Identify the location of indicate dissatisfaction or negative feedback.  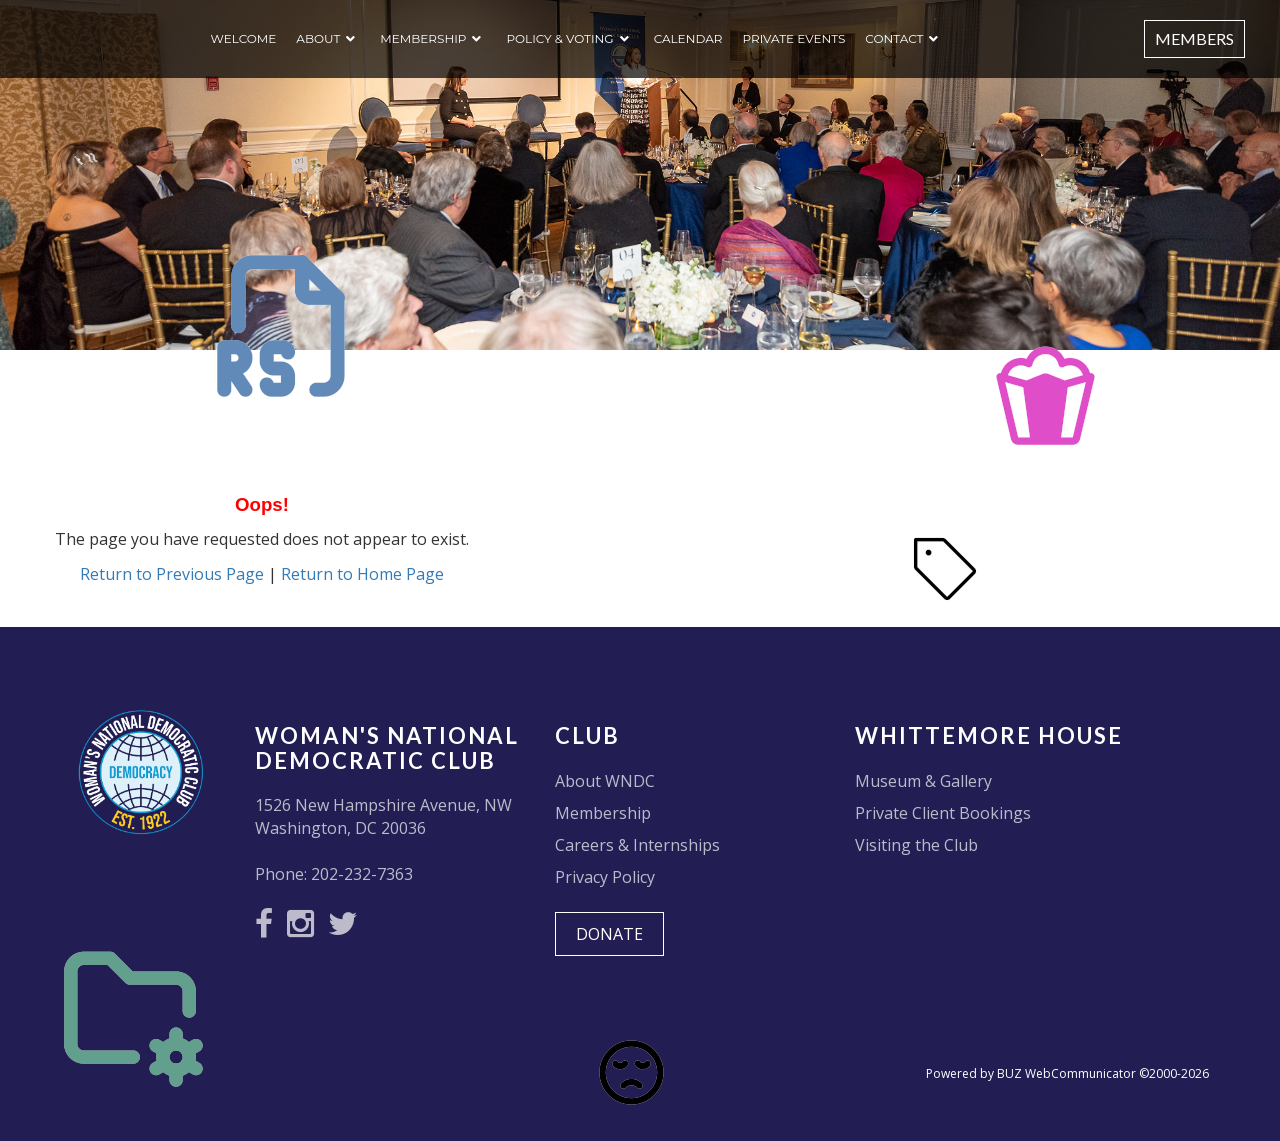
(631, 1072).